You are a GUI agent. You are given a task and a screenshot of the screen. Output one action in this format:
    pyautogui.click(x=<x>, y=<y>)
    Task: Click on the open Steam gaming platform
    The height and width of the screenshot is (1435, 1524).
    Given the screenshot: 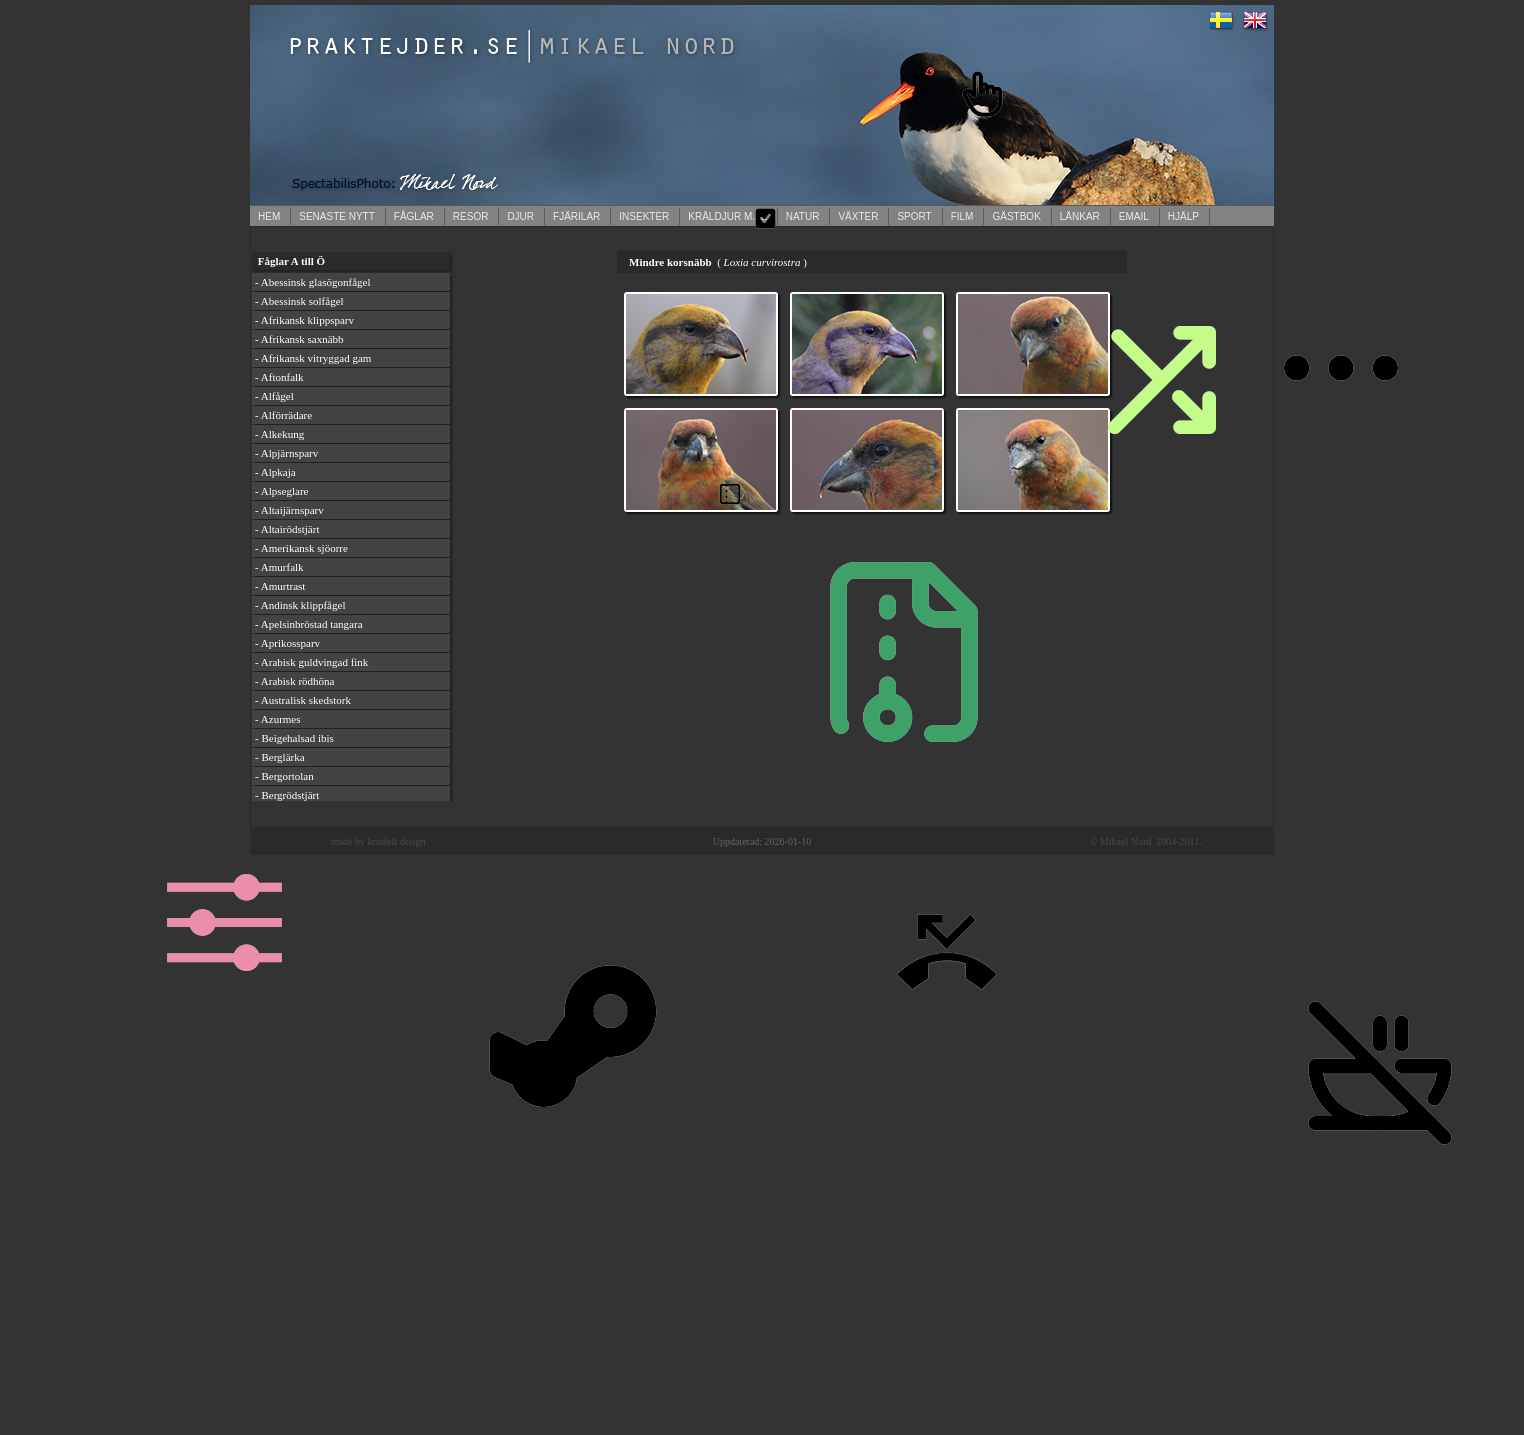 What is the action you would take?
    pyautogui.click(x=573, y=1032)
    